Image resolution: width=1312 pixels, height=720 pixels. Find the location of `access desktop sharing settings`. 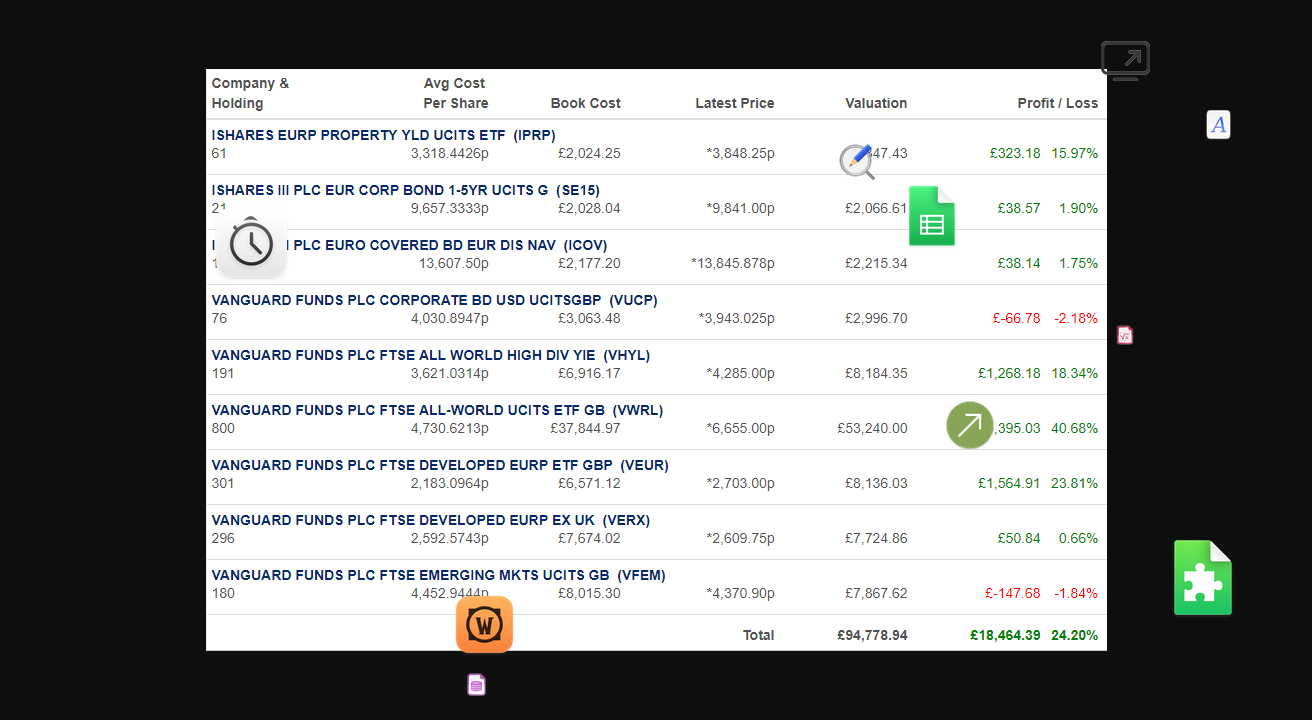

access desktop sharing settings is located at coordinates (1125, 59).